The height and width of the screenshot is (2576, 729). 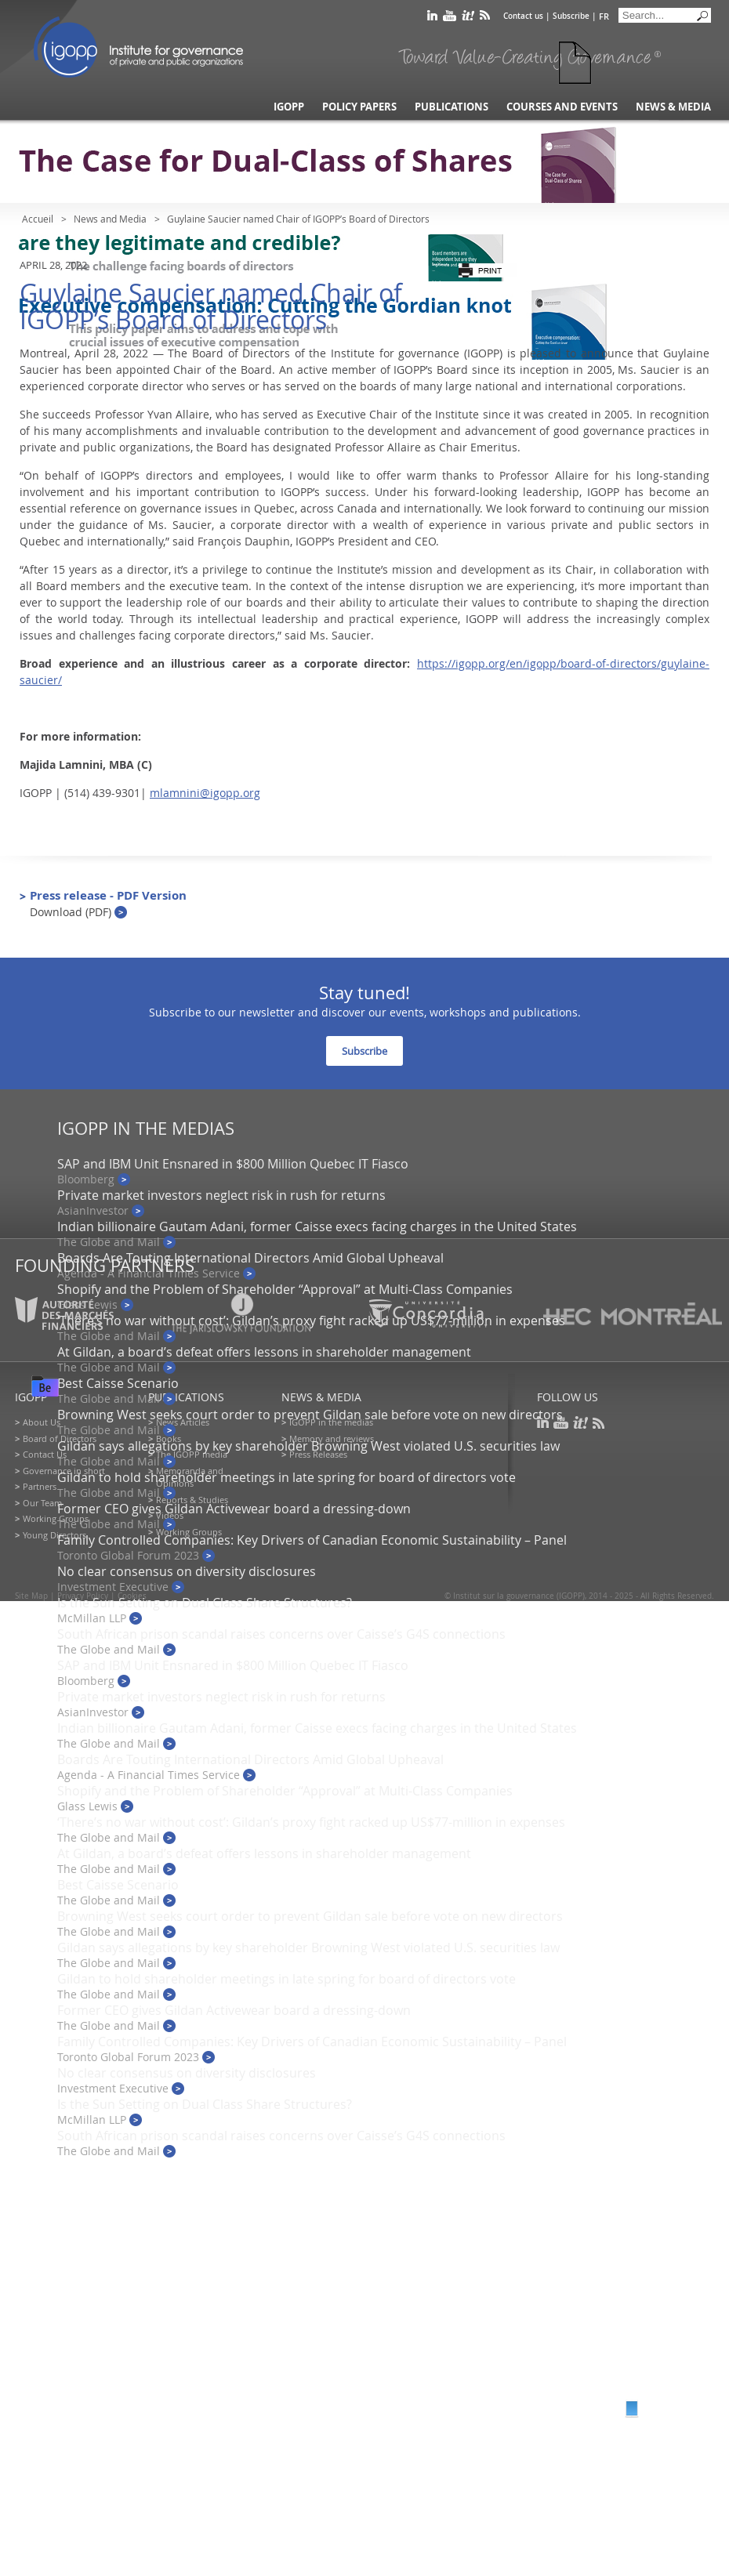 What do you see at coordinates (632, 2408) in the screenshot?
I see `iPad Air 2 with cellular connectivity detected` at bounding box center [632, 2408].